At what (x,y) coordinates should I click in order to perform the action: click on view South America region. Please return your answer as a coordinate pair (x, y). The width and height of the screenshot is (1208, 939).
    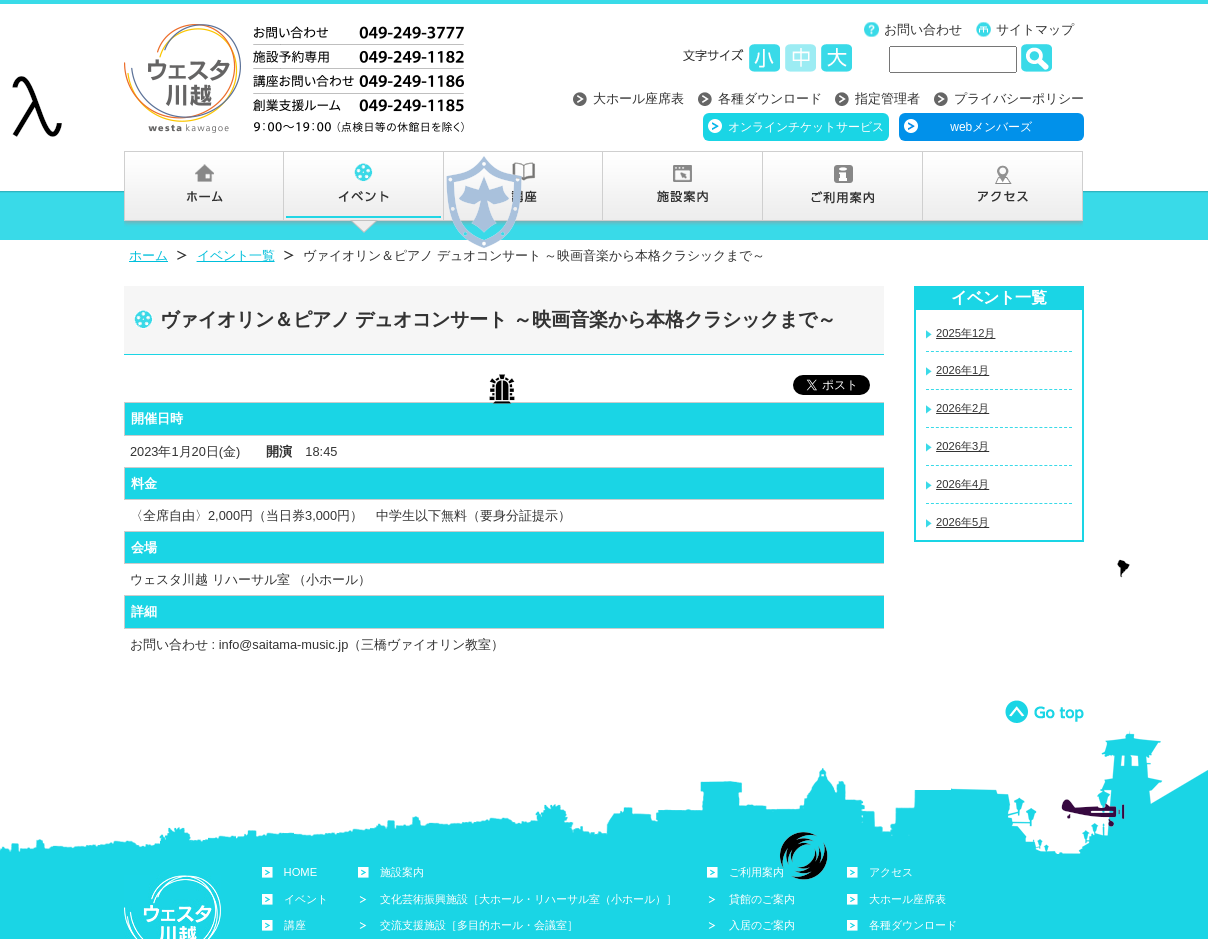
    Looking at the image, I should click on (1123, 568).